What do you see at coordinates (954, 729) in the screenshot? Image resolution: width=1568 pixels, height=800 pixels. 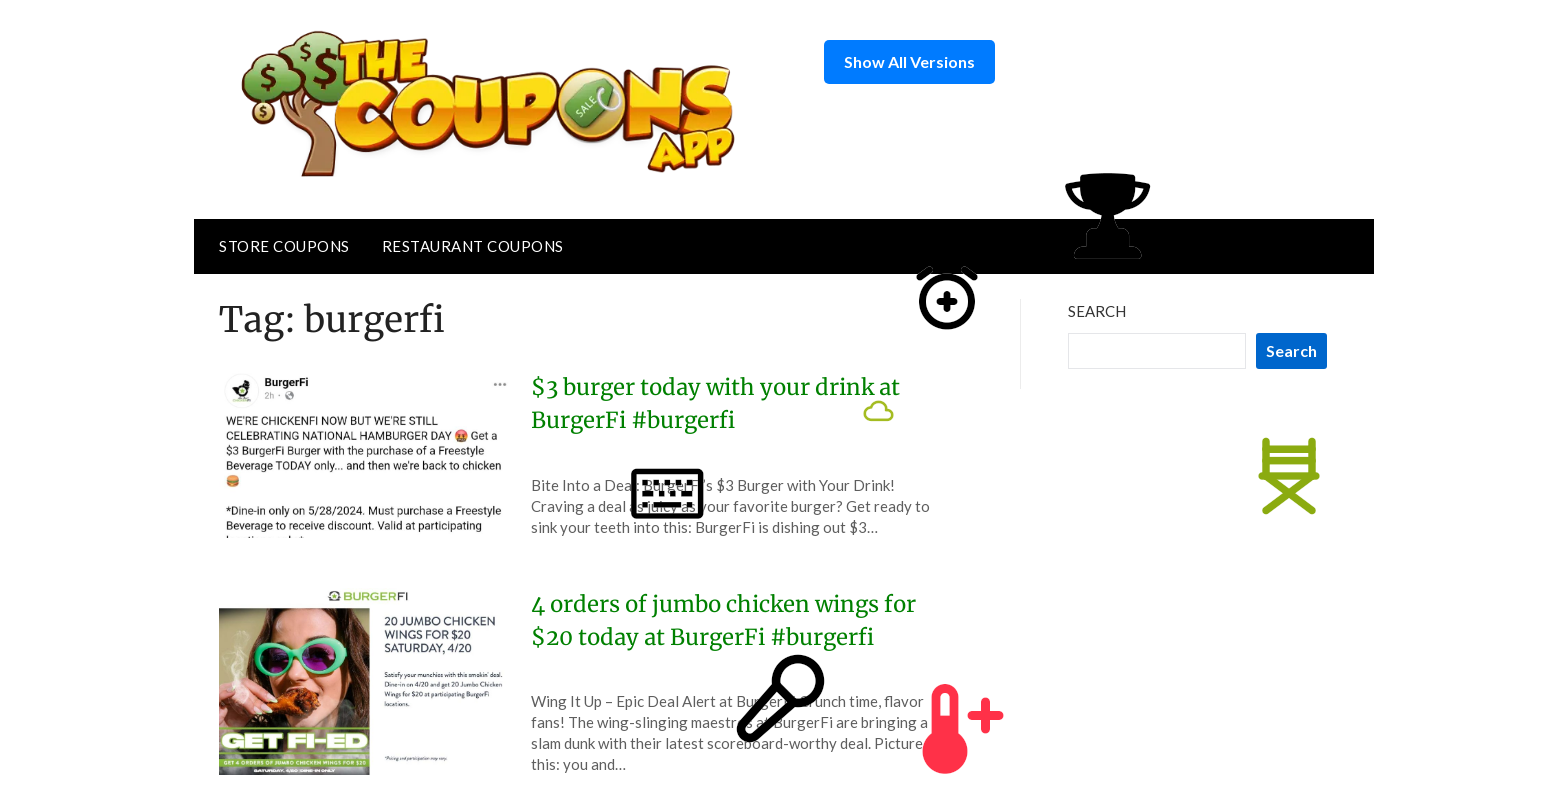 I see `increase temperature setting` at bounding box center [954, 729].